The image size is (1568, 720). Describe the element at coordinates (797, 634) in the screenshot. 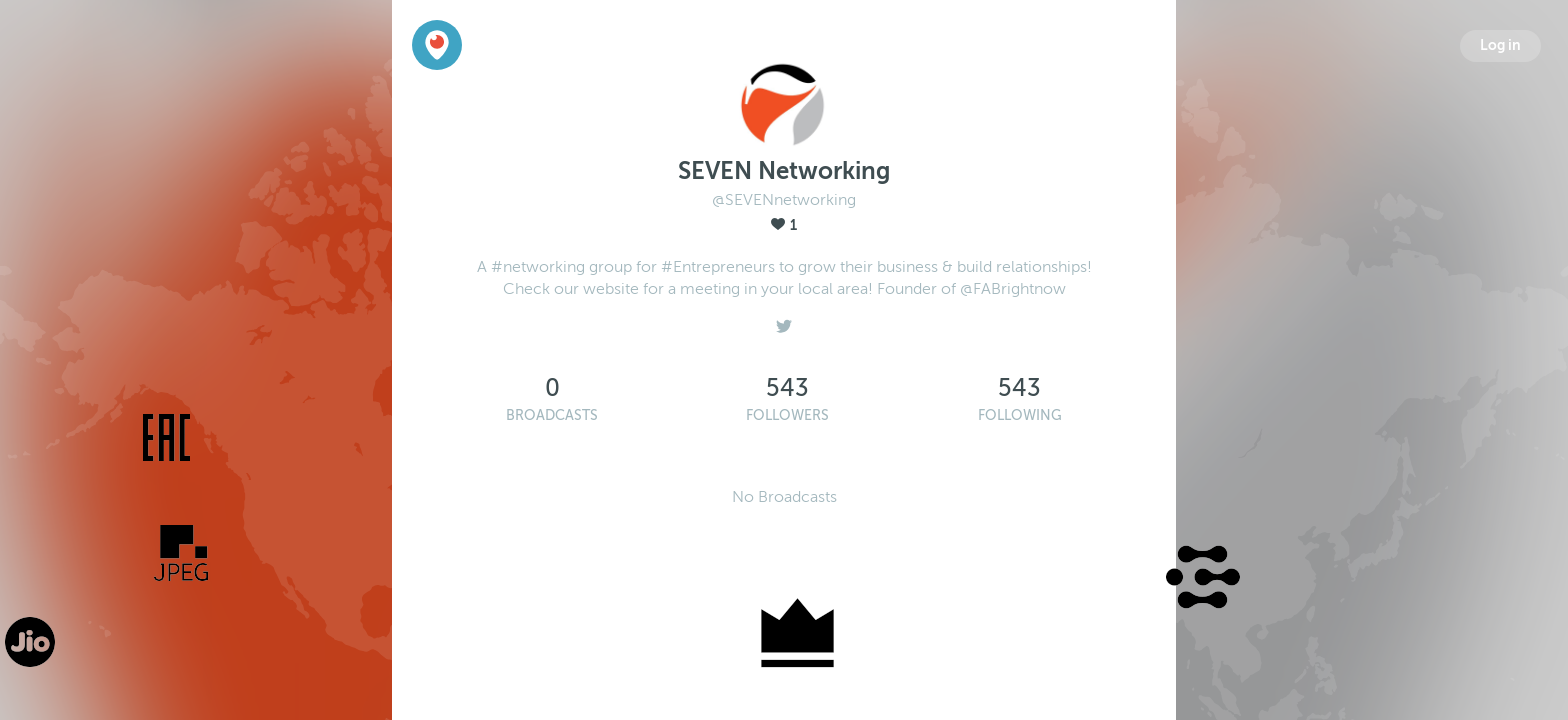

I see `indicates VIP or premium membership status` at that location.